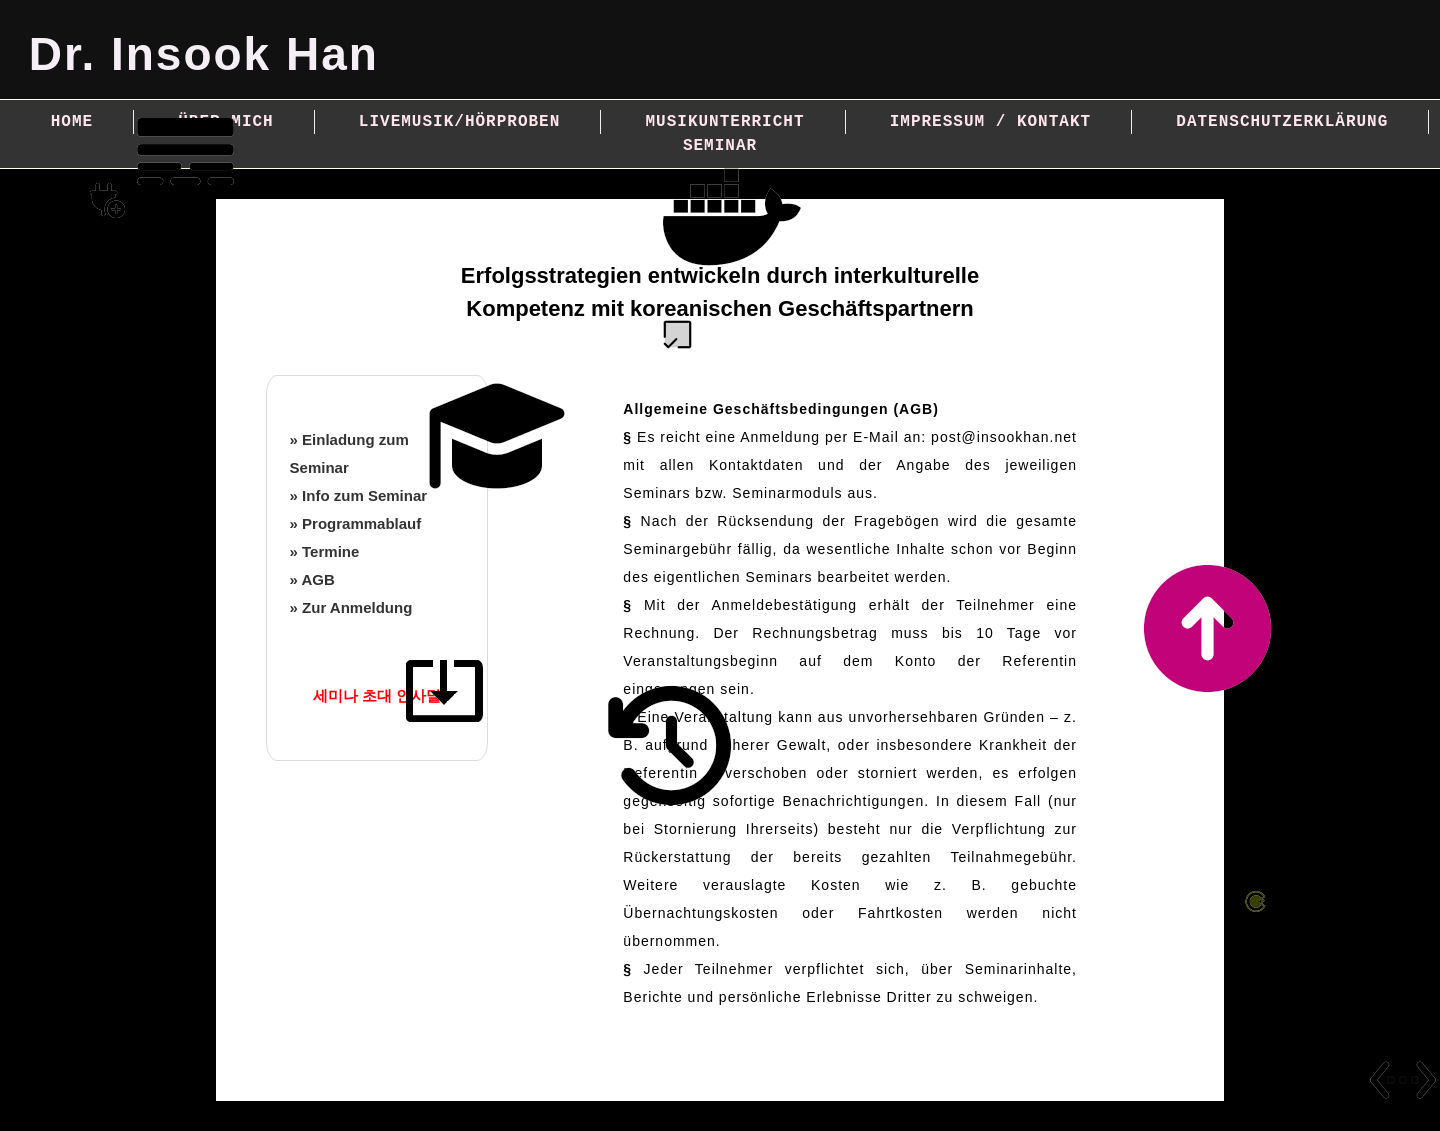 The height and width of the screenshot is (1131, 1440). I want to click on download system update, so click(444, 691).